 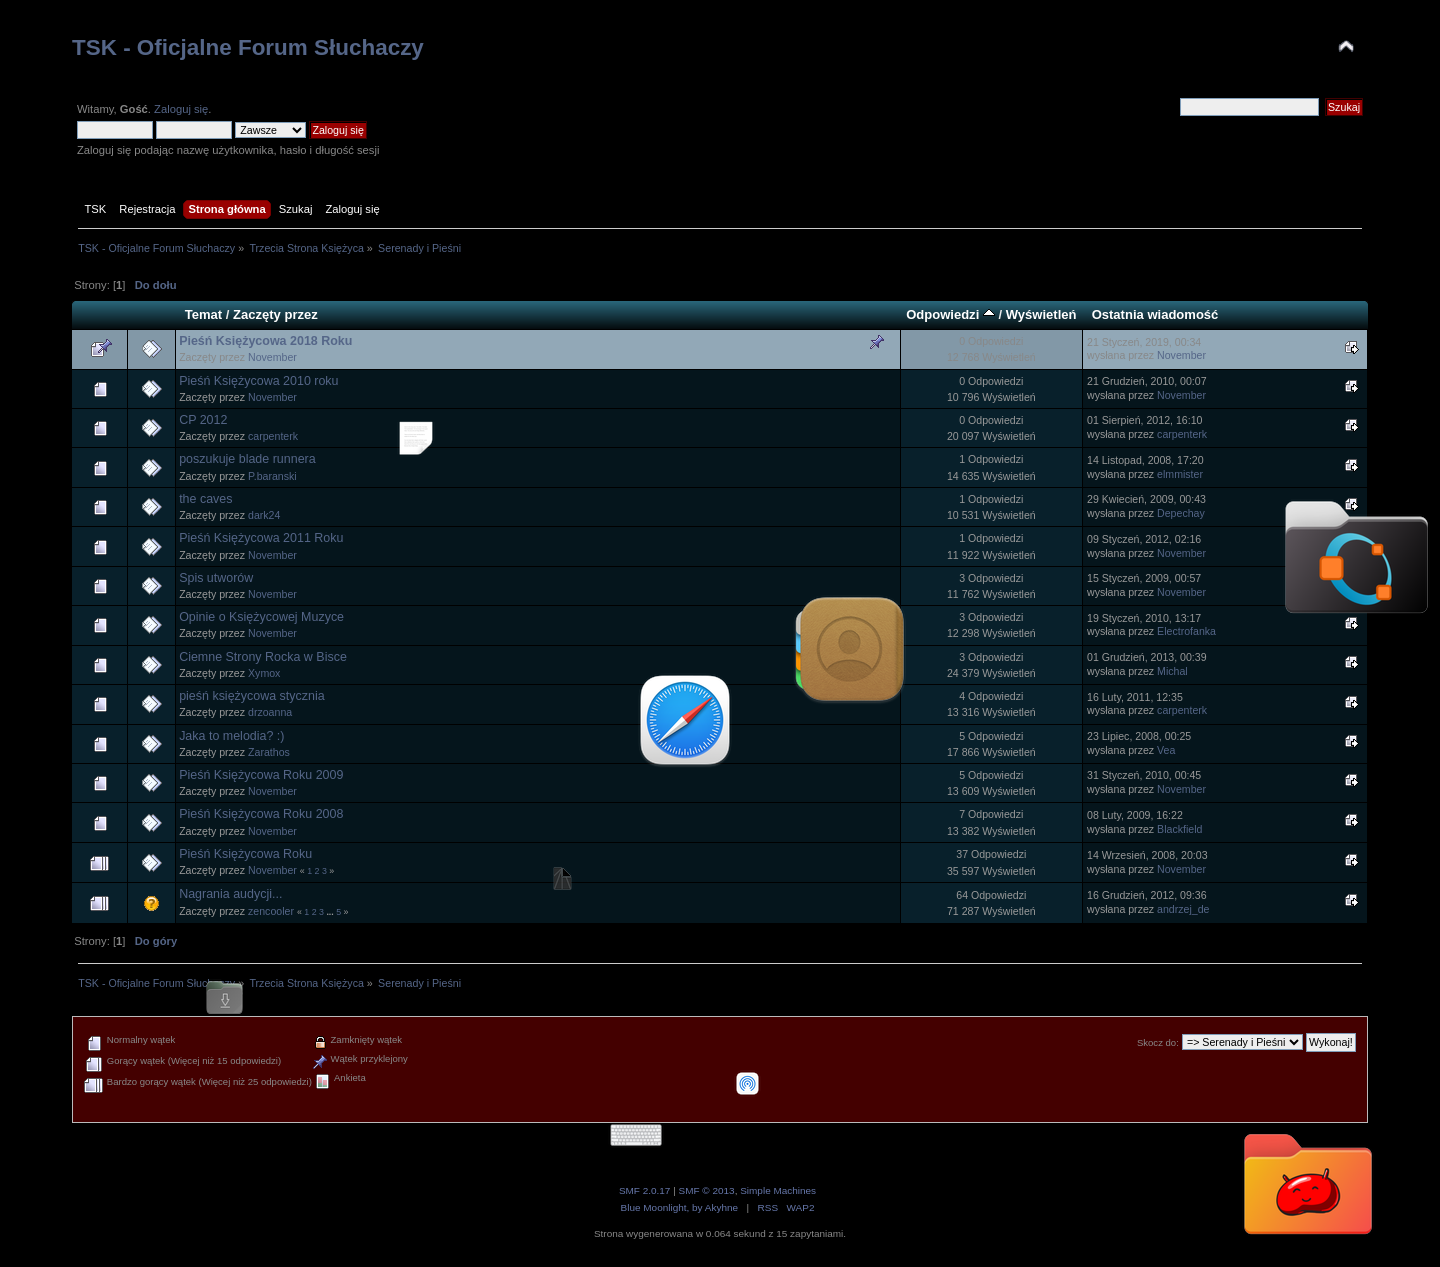 What do you see at coordinates (636, 1135) in the screenshot?
I see `connect a bluetooth keyboard` at bounding box center [636, 1135].